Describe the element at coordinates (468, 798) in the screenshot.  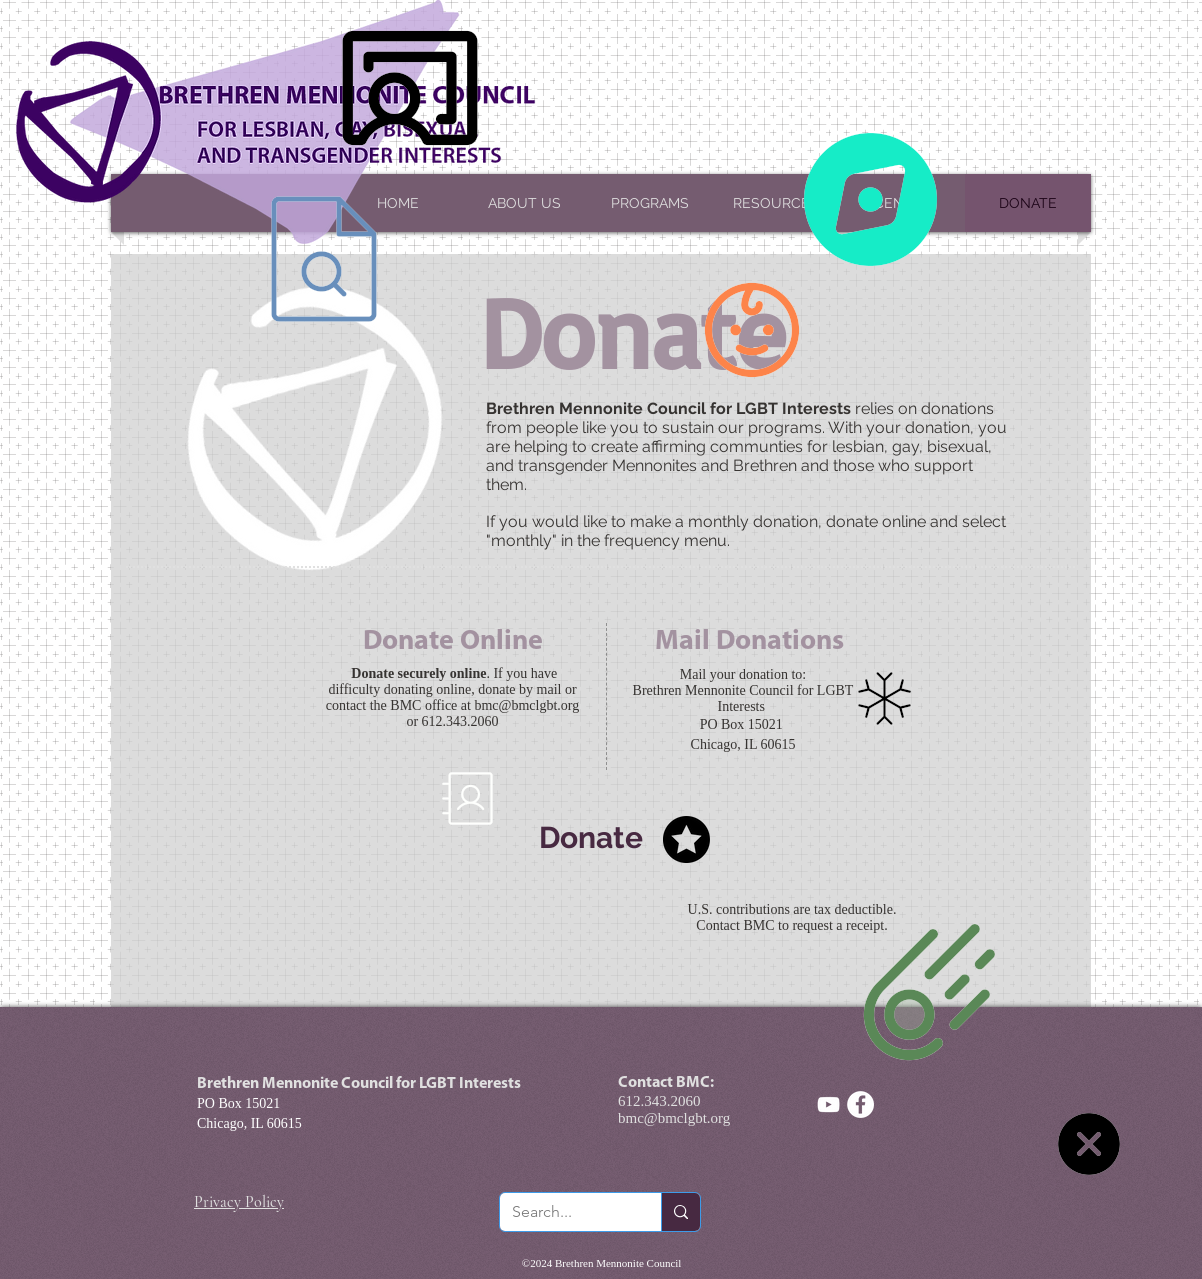
I see `open your contacts or address book` at that location.